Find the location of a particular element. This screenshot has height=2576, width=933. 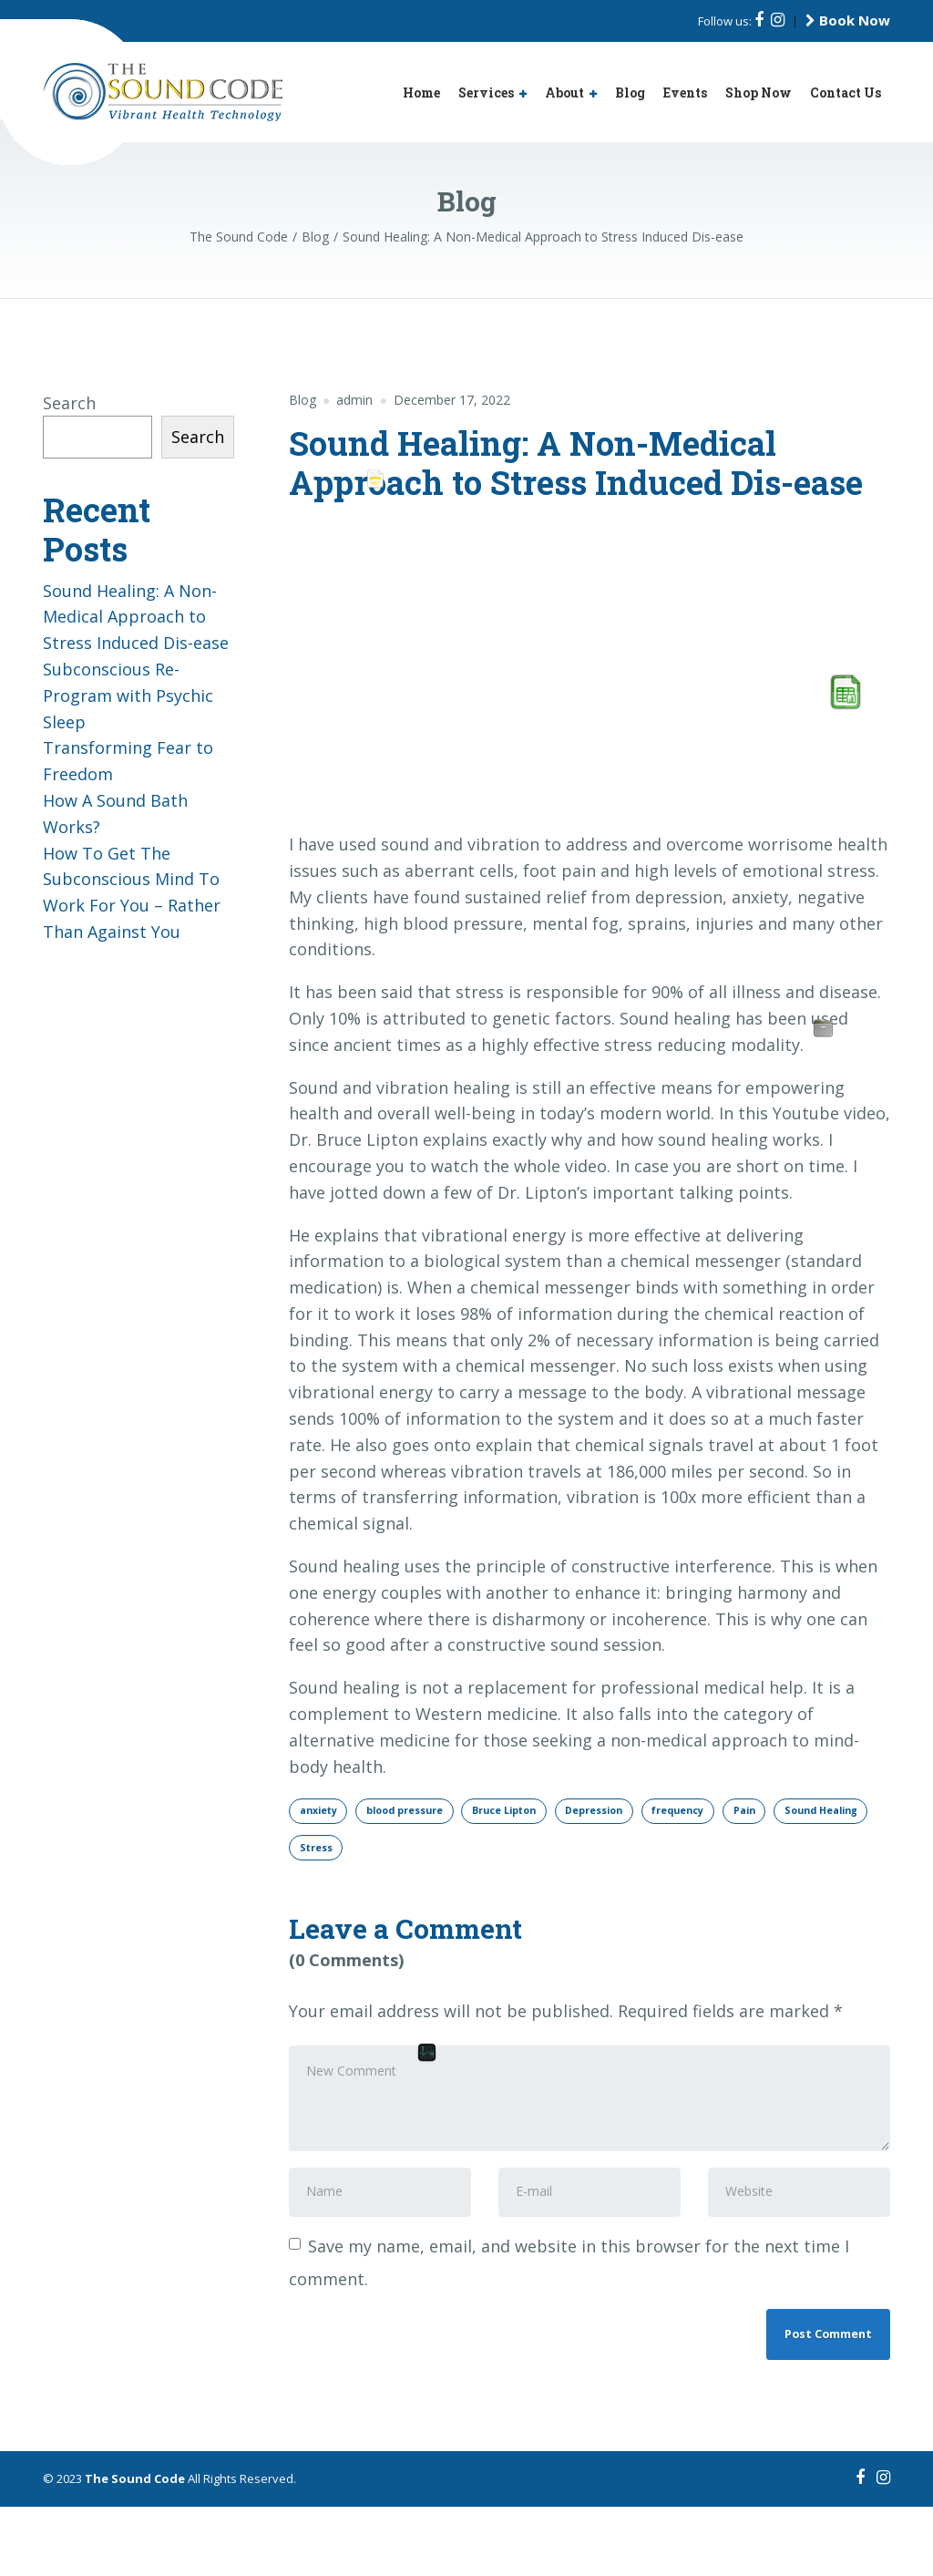

open a libreoffice calc spreadsheet file is located at coordinates (846, 692).